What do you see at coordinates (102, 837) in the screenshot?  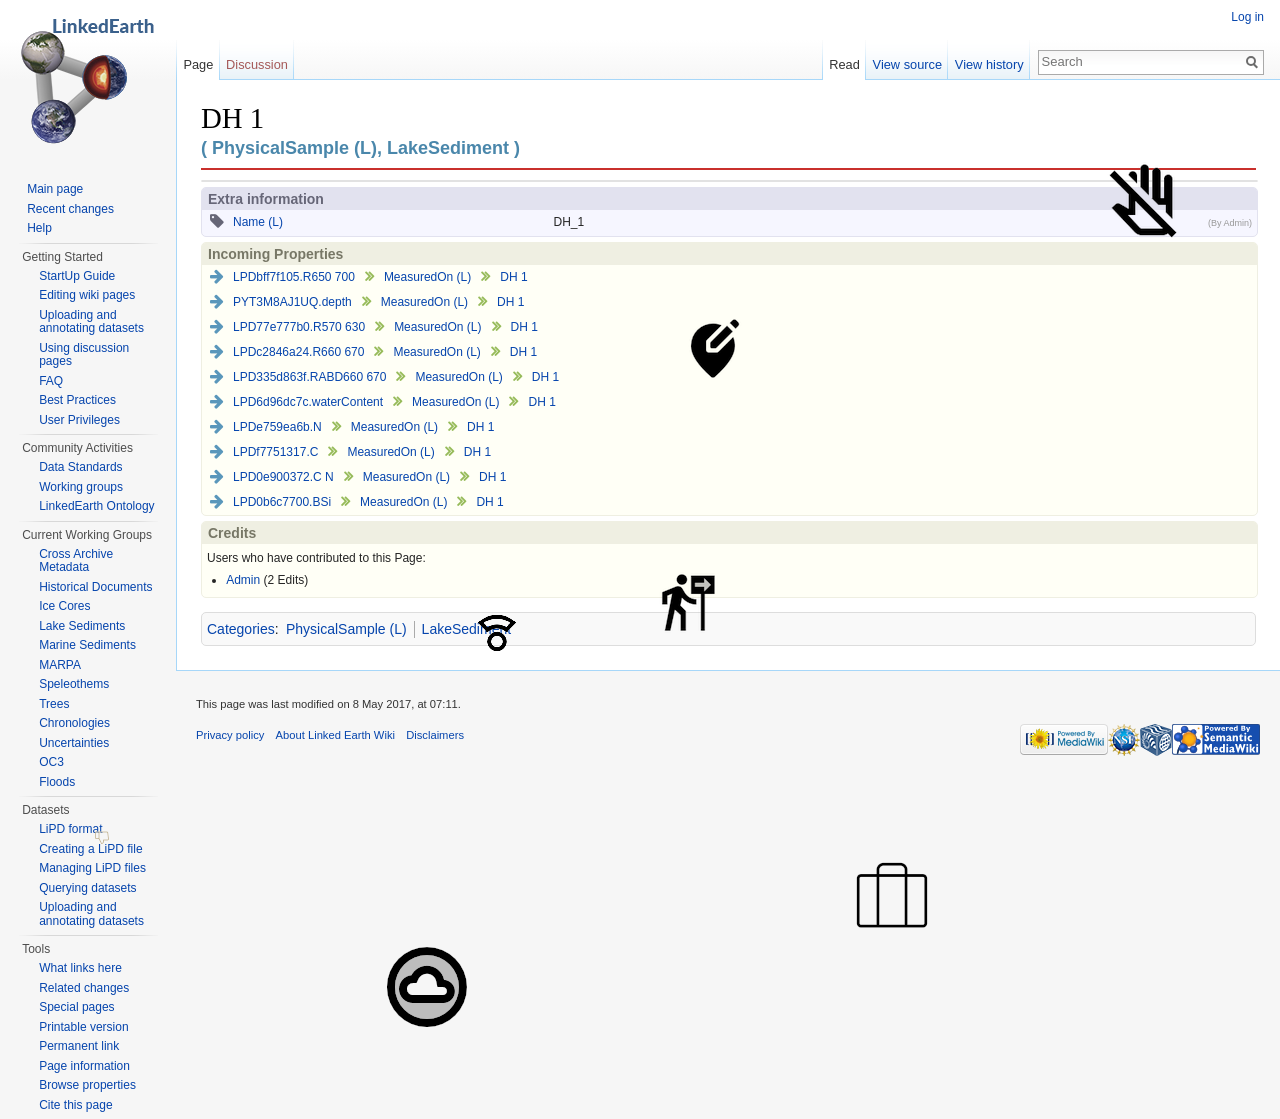 I see `dislike or downvote content` at bounding box center [102, 837].